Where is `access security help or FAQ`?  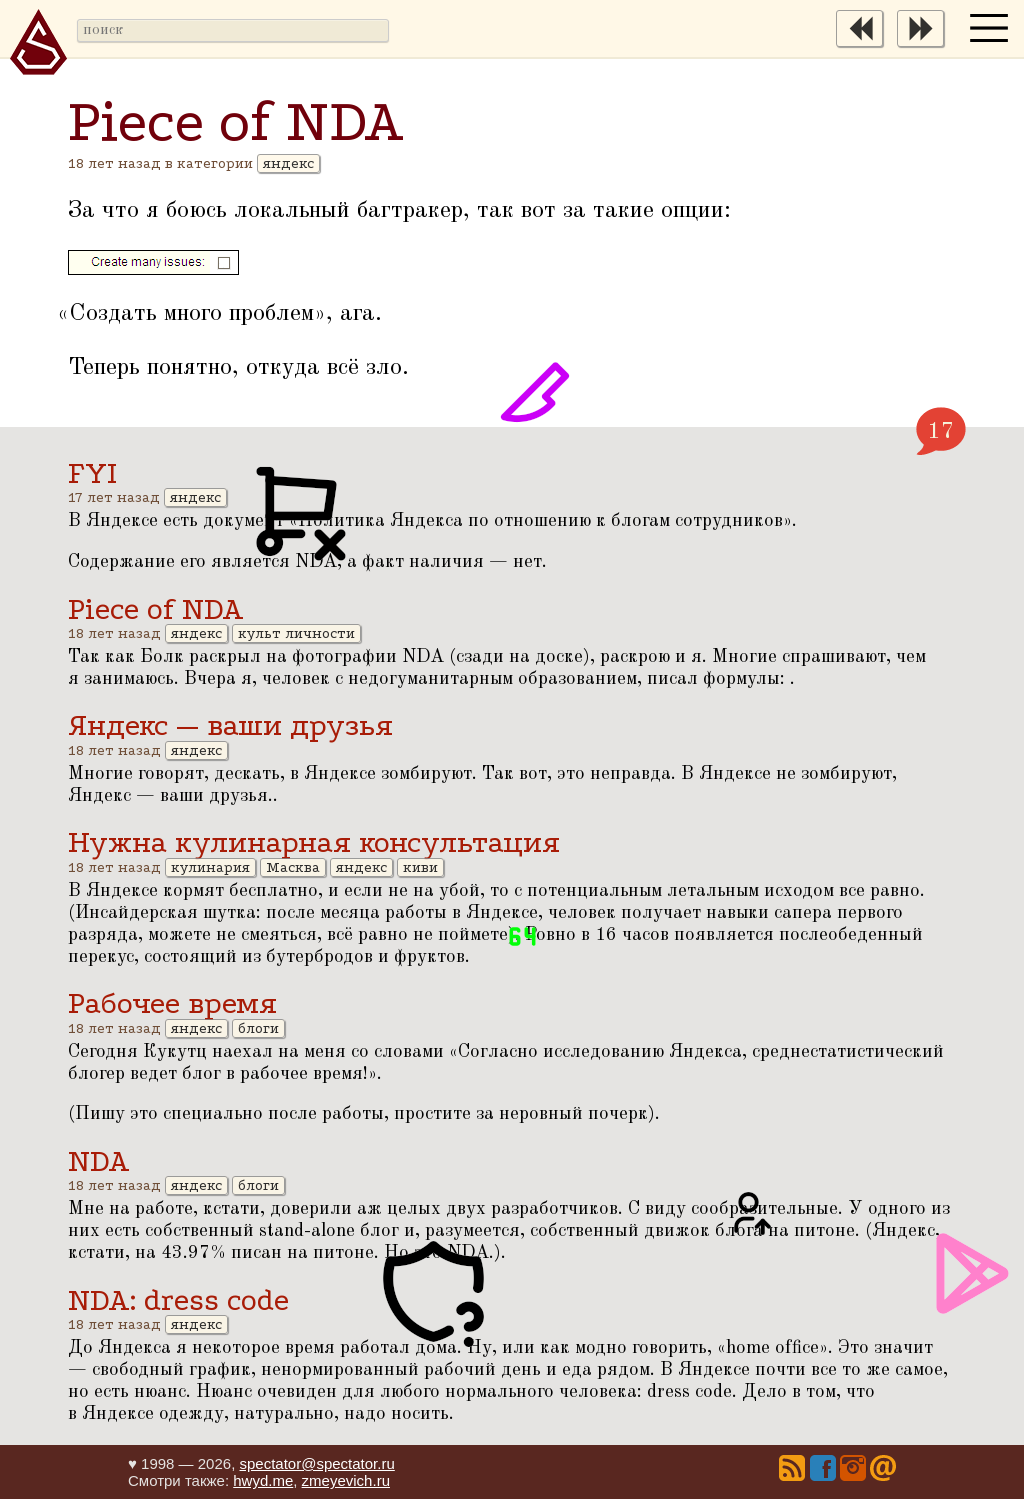
access security help or FAQ is located at coordinates (433, 1291).